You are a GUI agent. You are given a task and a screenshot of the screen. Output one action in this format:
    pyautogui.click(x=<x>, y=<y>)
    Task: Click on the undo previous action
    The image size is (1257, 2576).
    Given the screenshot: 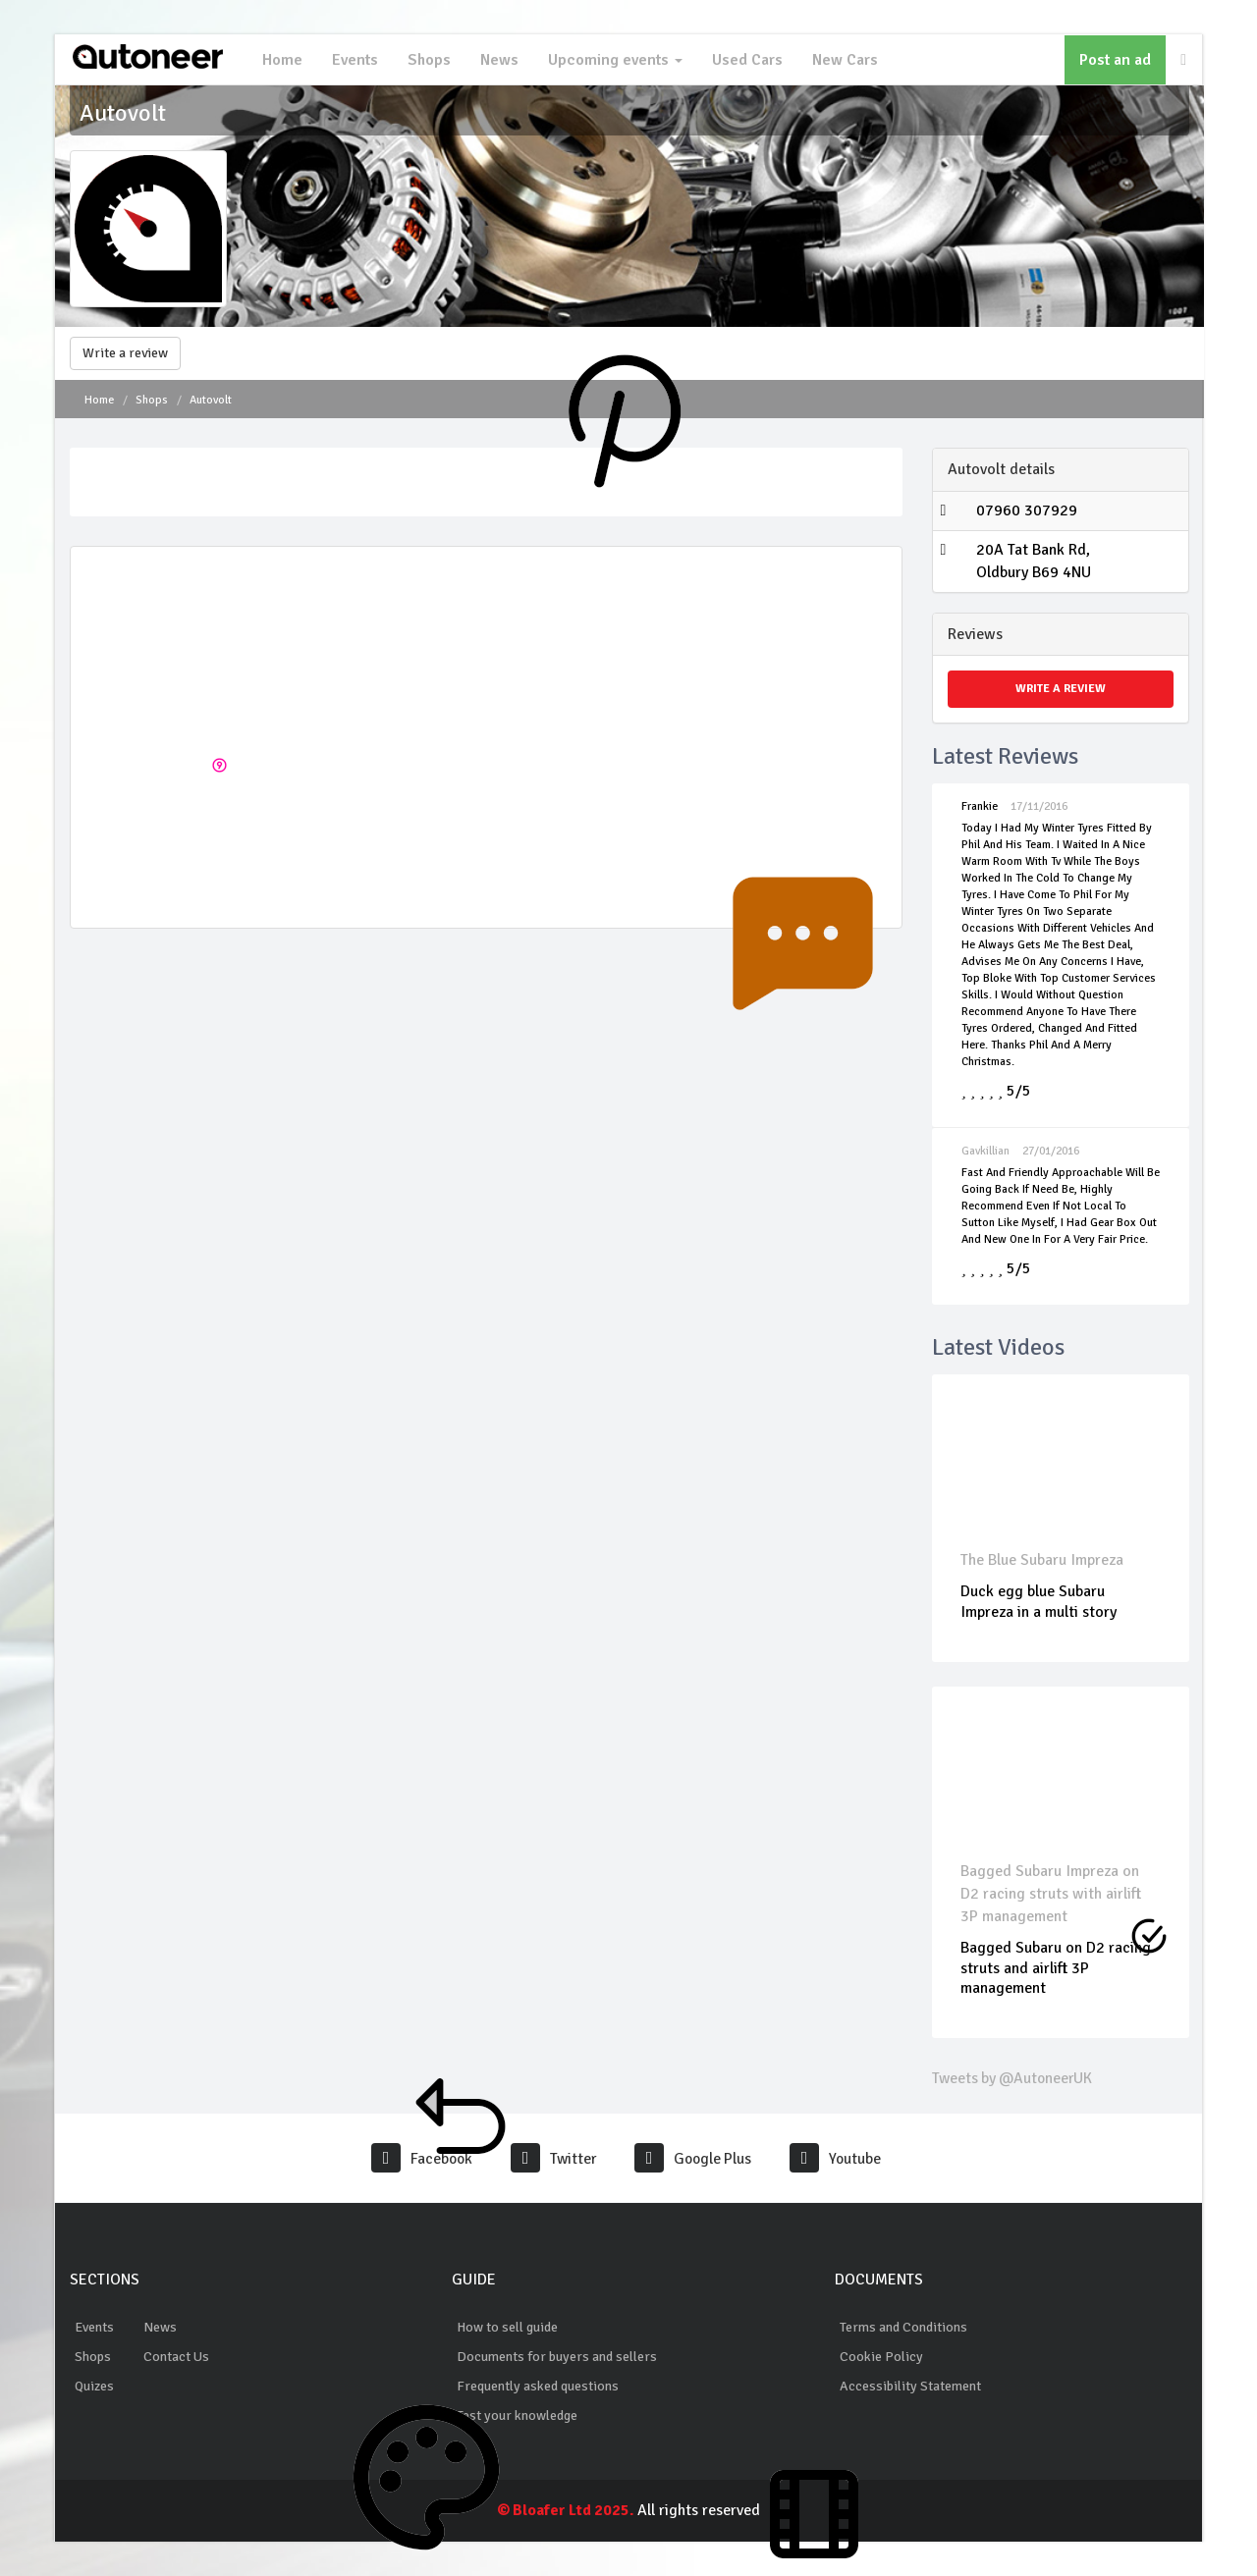 What is the action you would take?
    pyautogui.click(x=461, y=2120)
    